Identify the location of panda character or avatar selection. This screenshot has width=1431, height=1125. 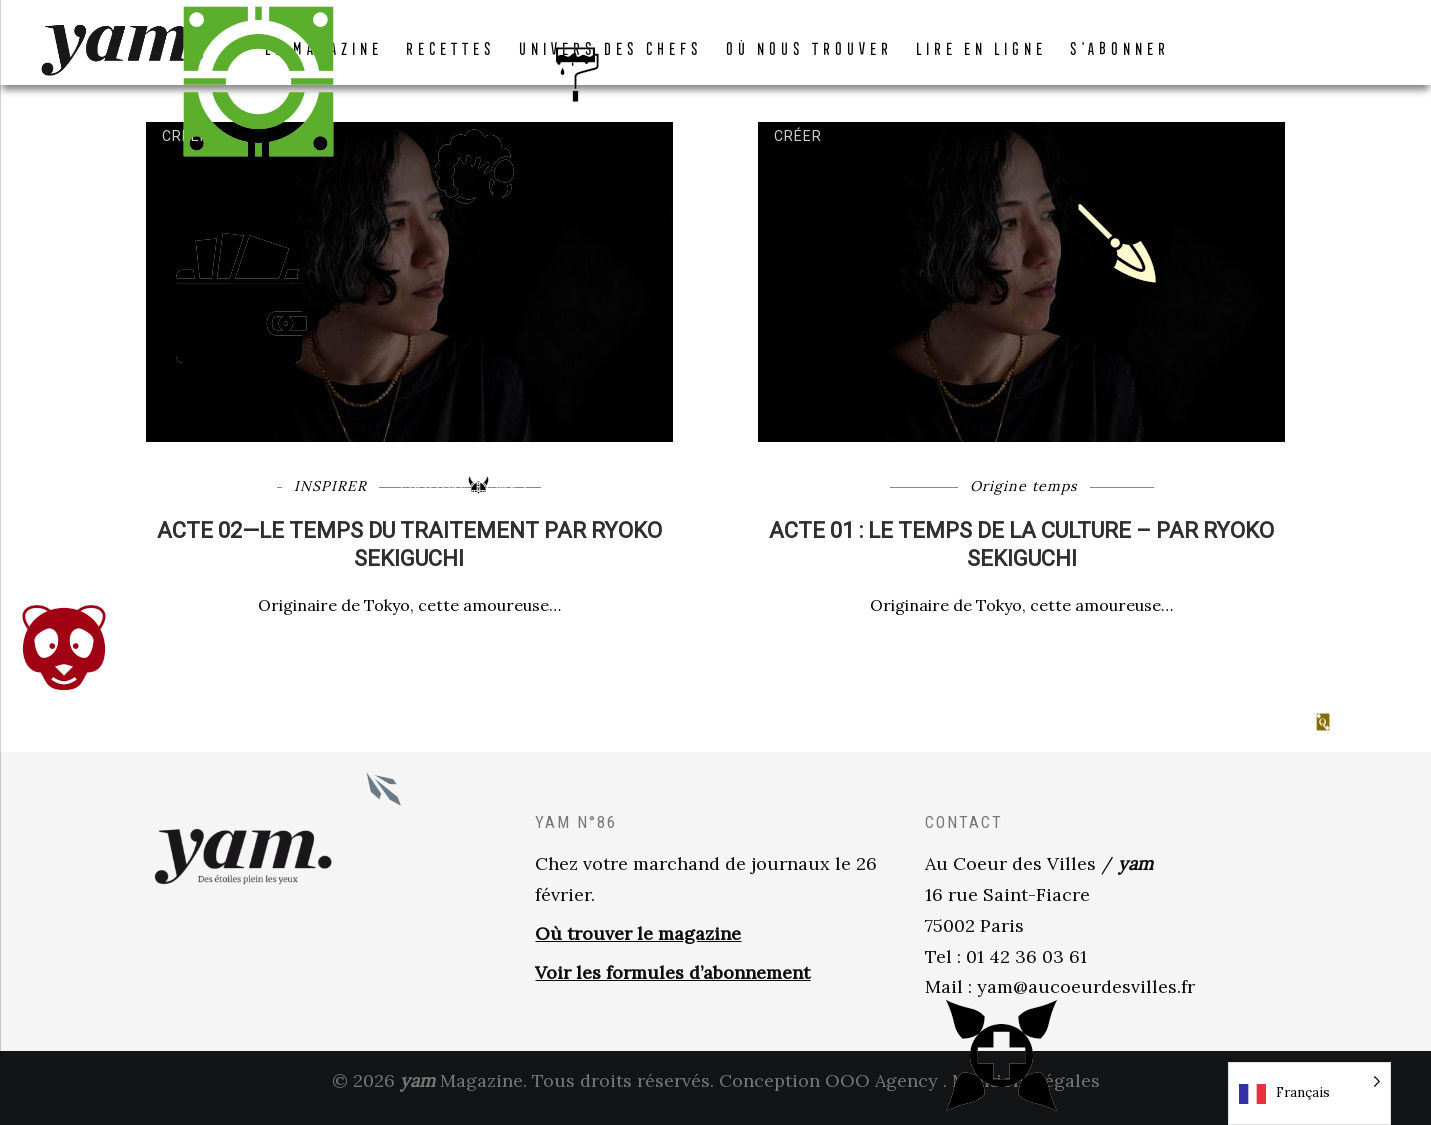
(64, 649).